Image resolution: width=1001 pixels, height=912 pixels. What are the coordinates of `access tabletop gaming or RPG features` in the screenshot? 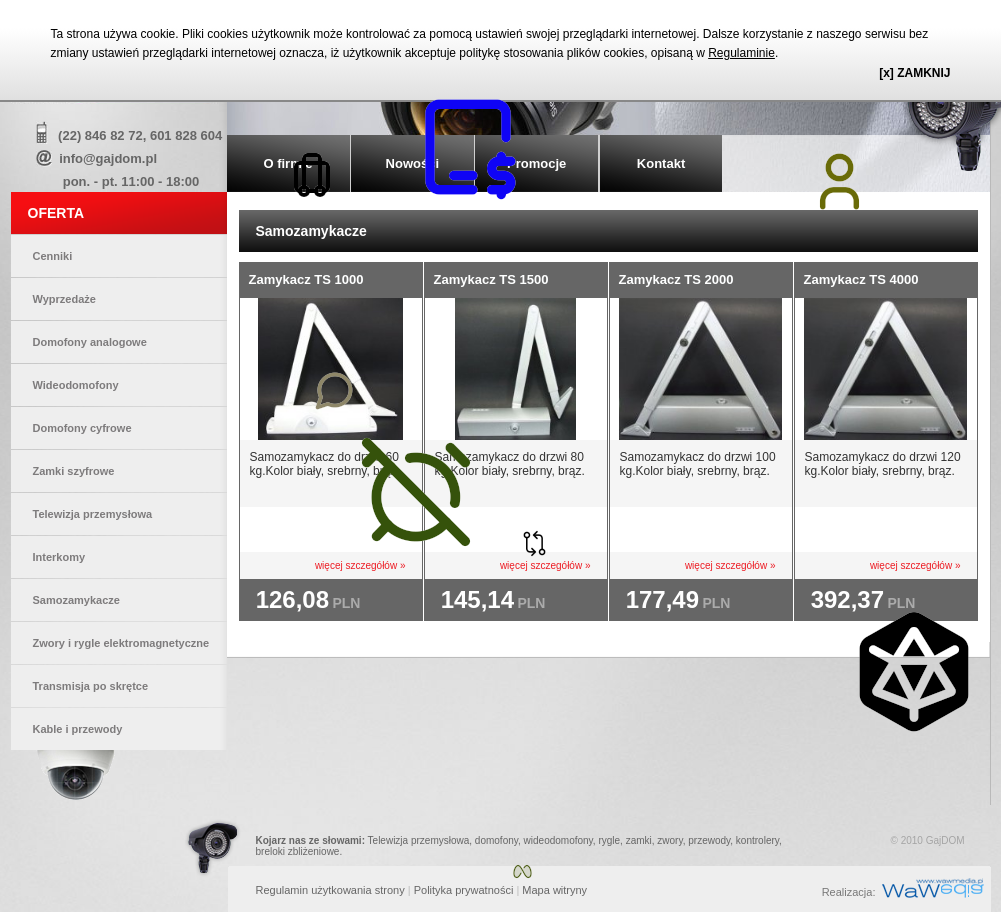 It's located at (914, 670).